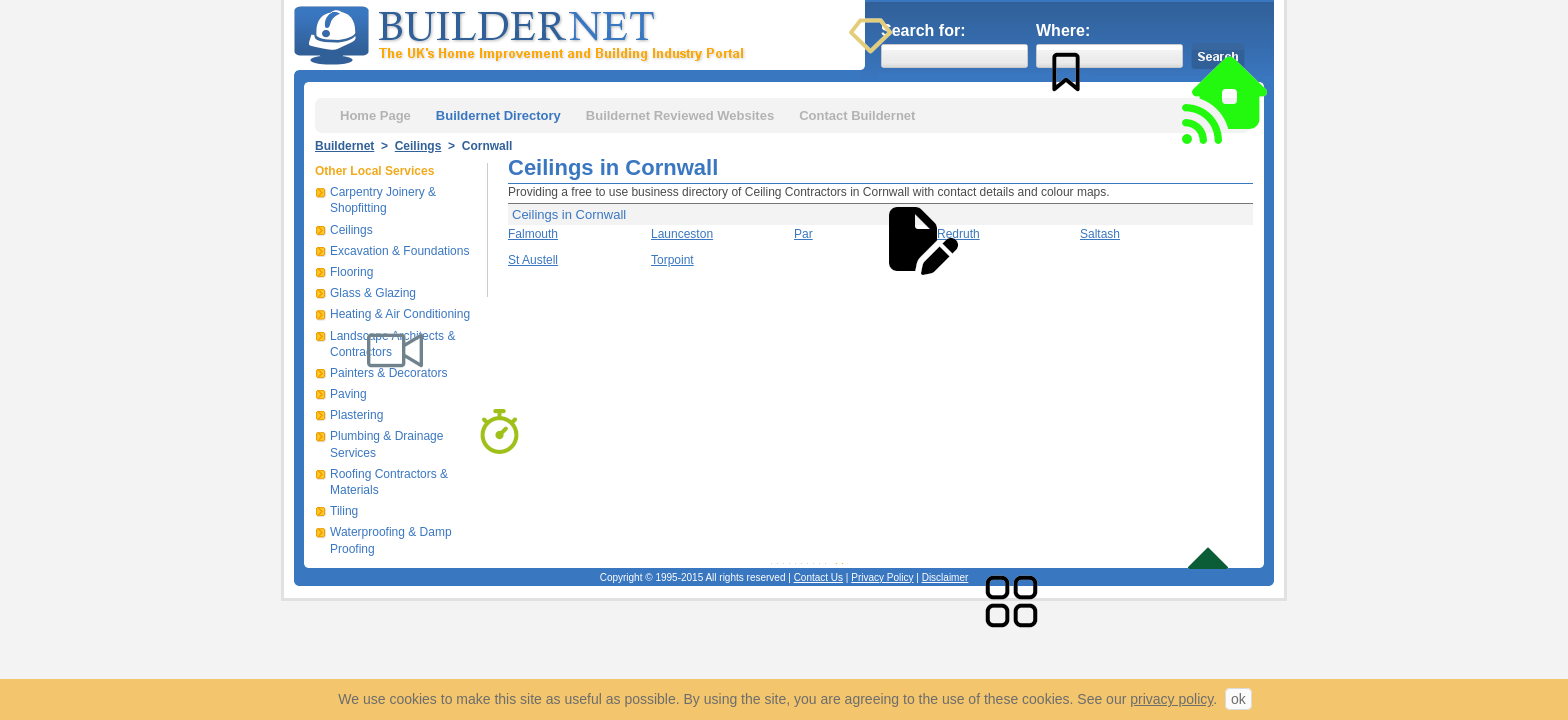 Image resolution: width=1568 pixels, height=720 pixels. What do you see at coordinates (395, 351) in the screenshot?
I see `start a video call` at bounding box center [395, 351].